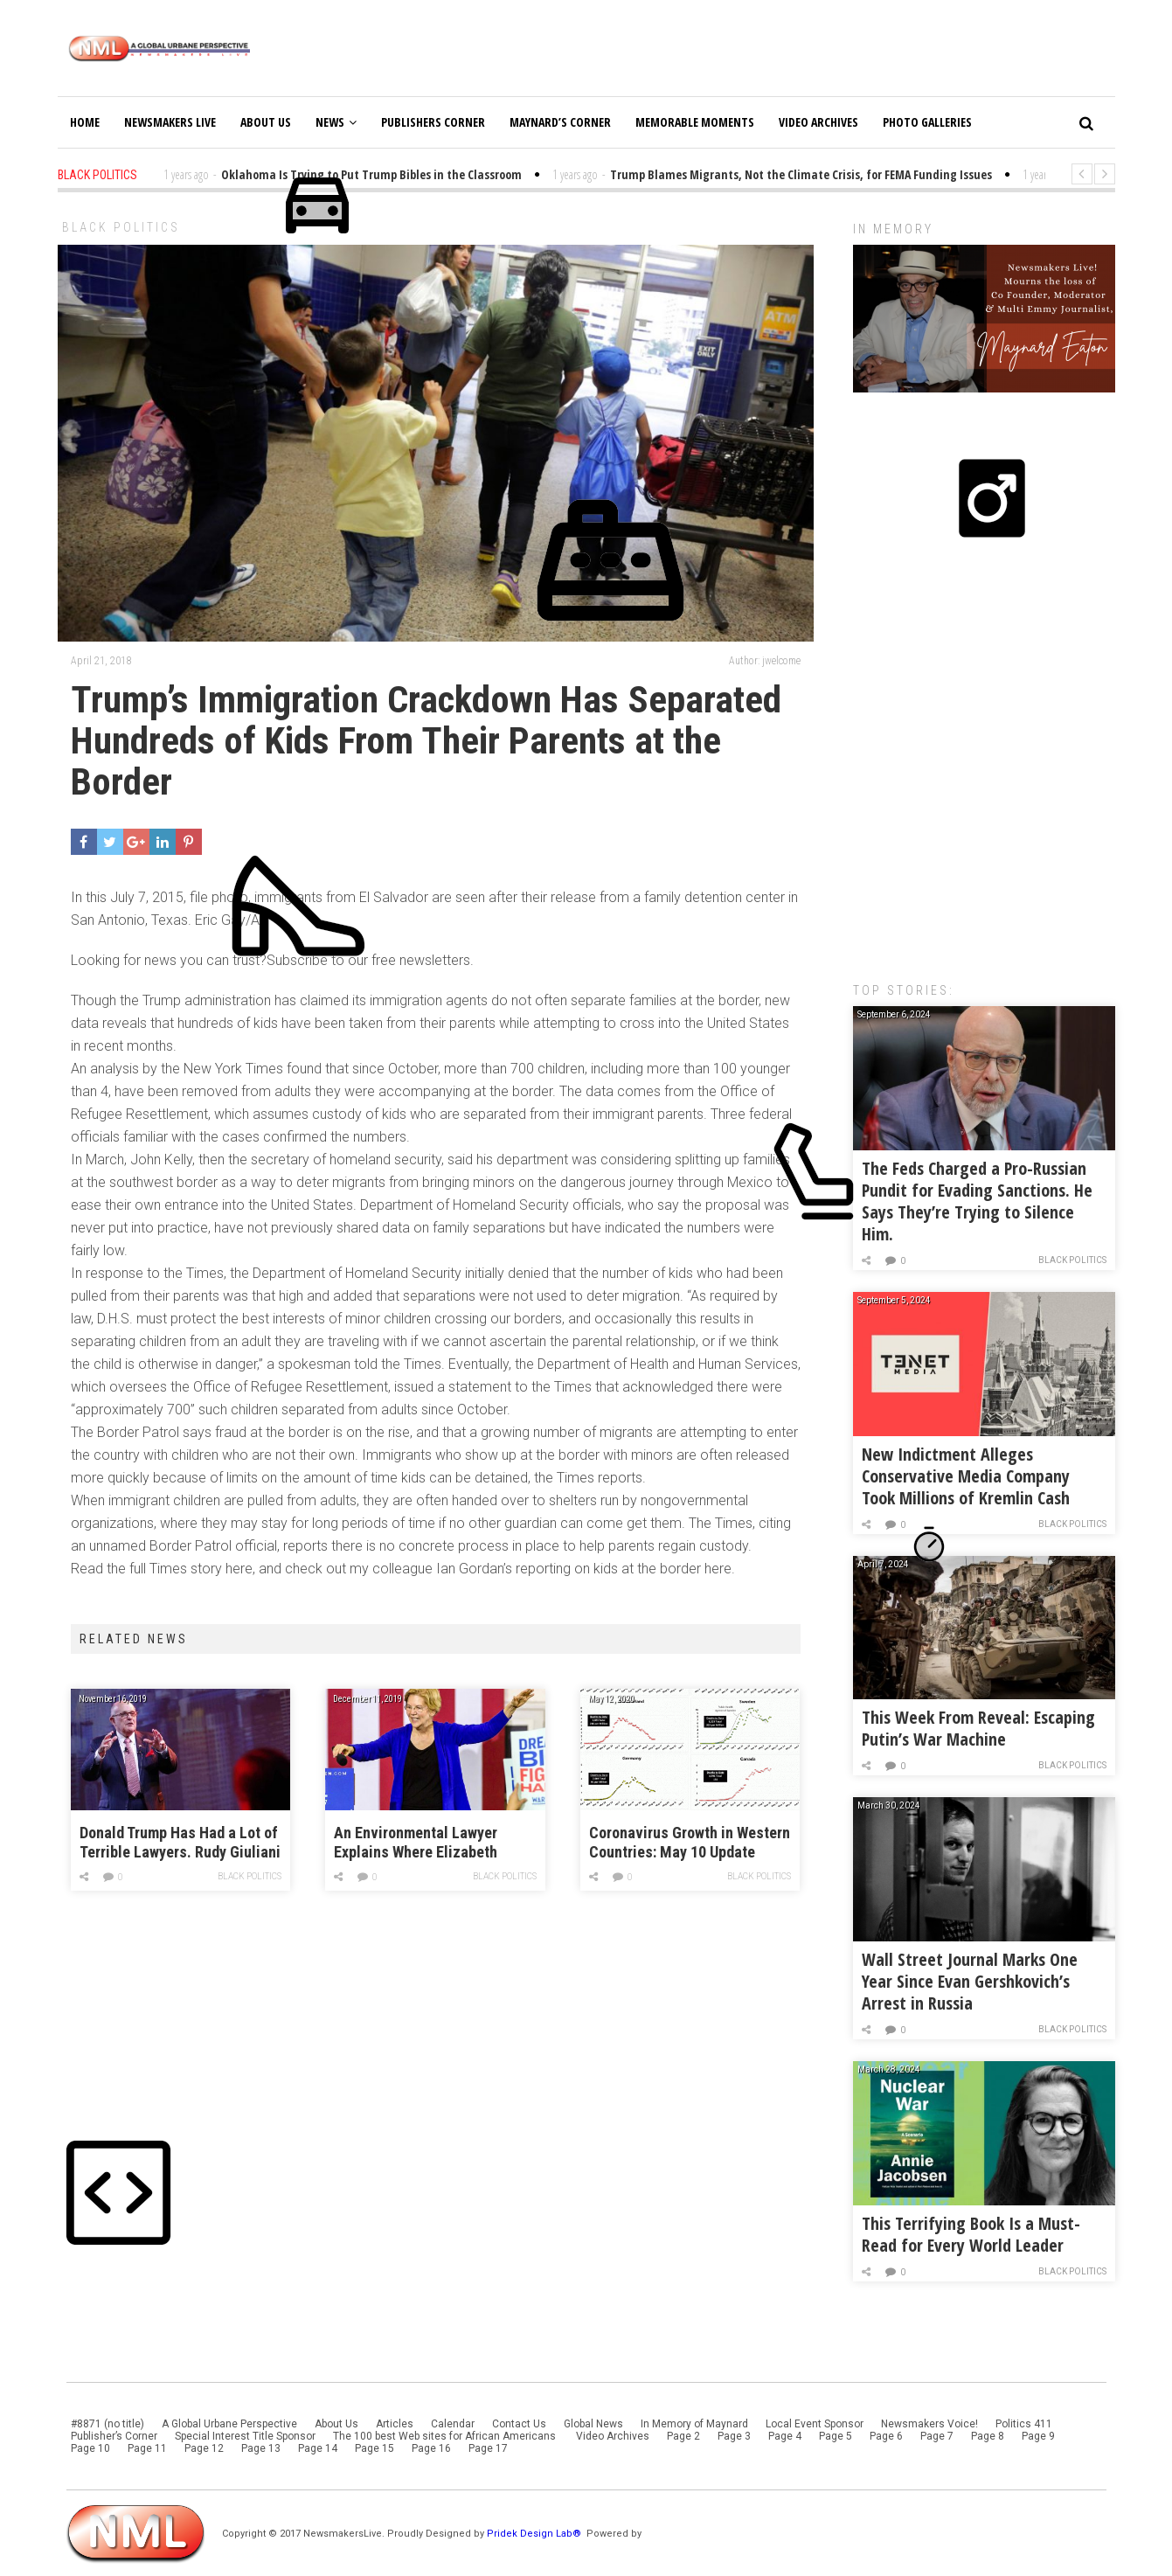  Describe the element at coordinates (118, 2192) in the screenshot. I see `view source code` at that location.